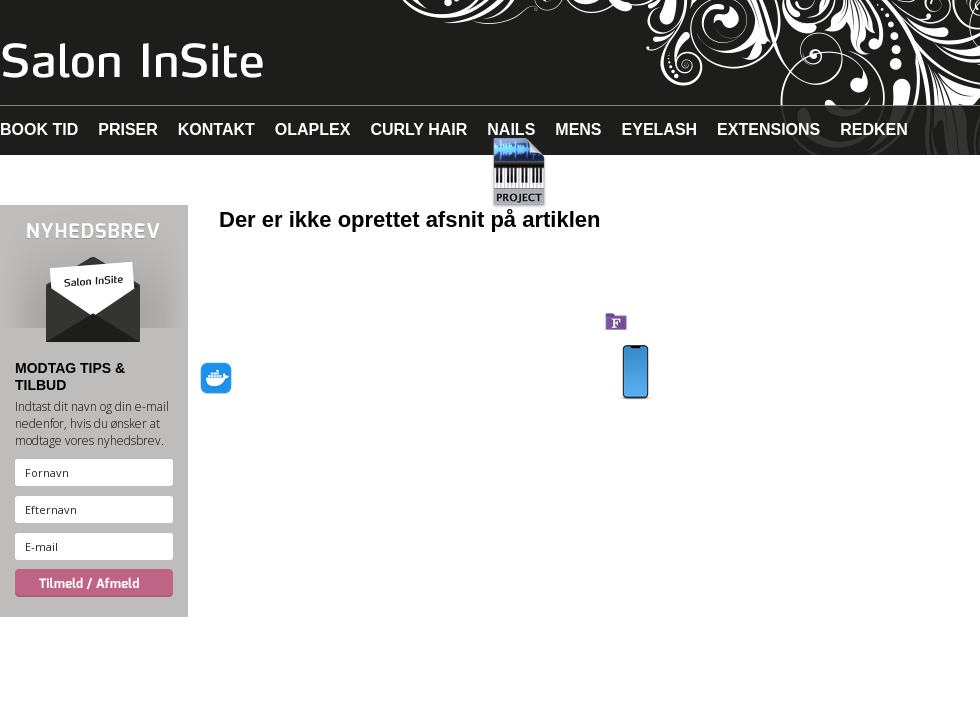 The height and width of the screenshot is (720, 980). Describe the element at coordinates (635, 372) in the screenshot. I see `iPhone 13 Pro device icon` at that location.